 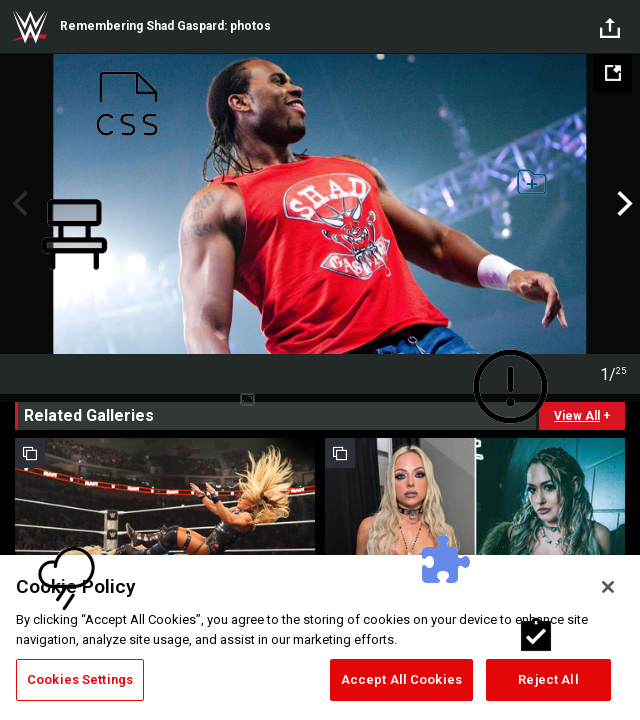 What do you see at coordinates (510, 386) in the screenshot?
I see `indicates a warning or caution state` at bounding box center [510, 386].